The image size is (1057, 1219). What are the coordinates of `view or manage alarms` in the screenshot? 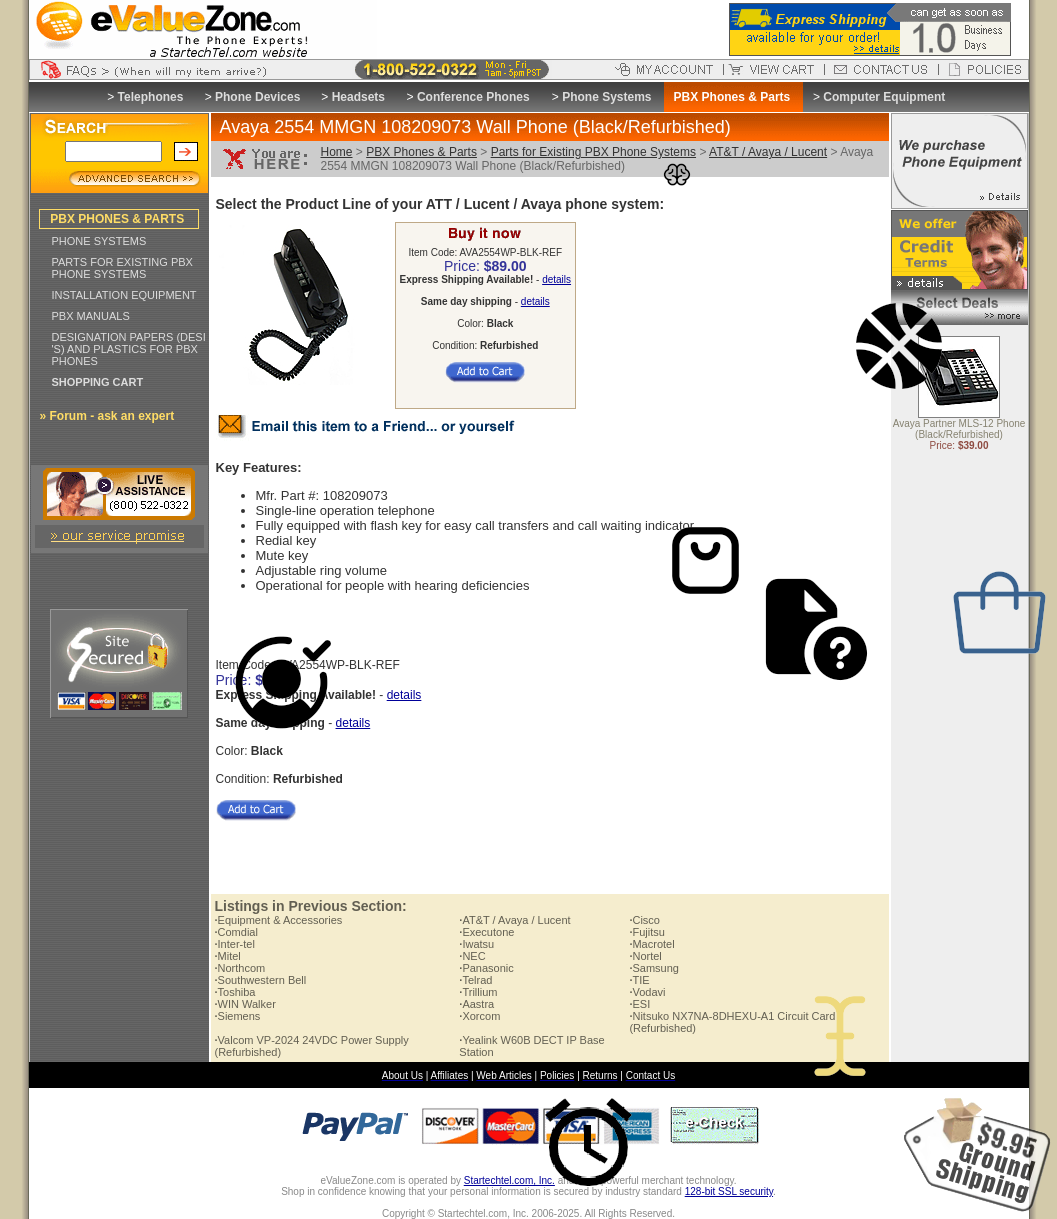 It's located at (588, 1142).